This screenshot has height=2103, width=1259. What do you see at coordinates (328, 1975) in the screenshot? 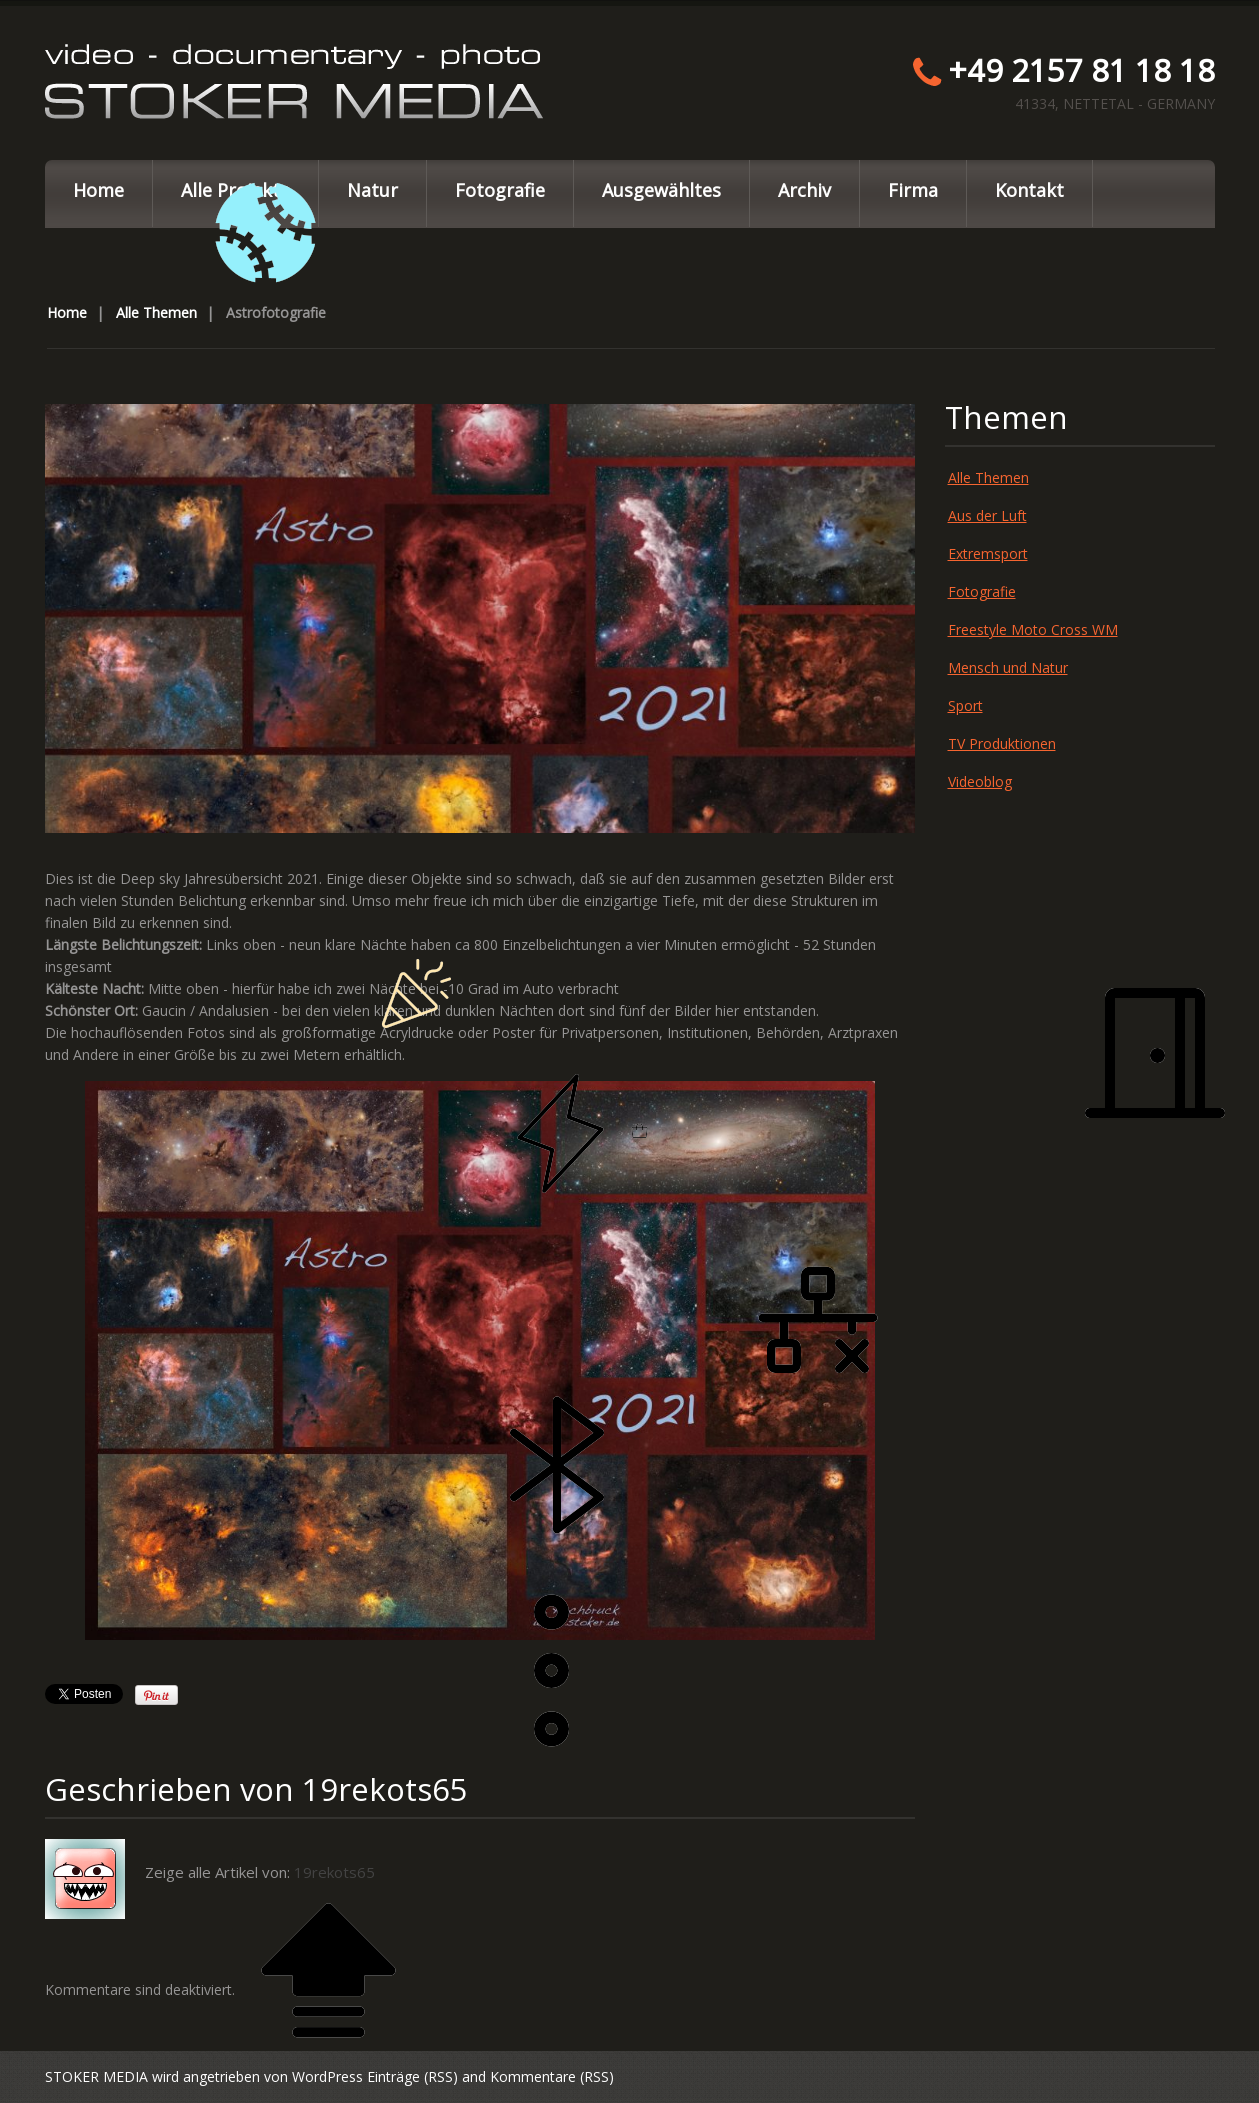
I see `upload file or content` at bounding box center [328, 1975].